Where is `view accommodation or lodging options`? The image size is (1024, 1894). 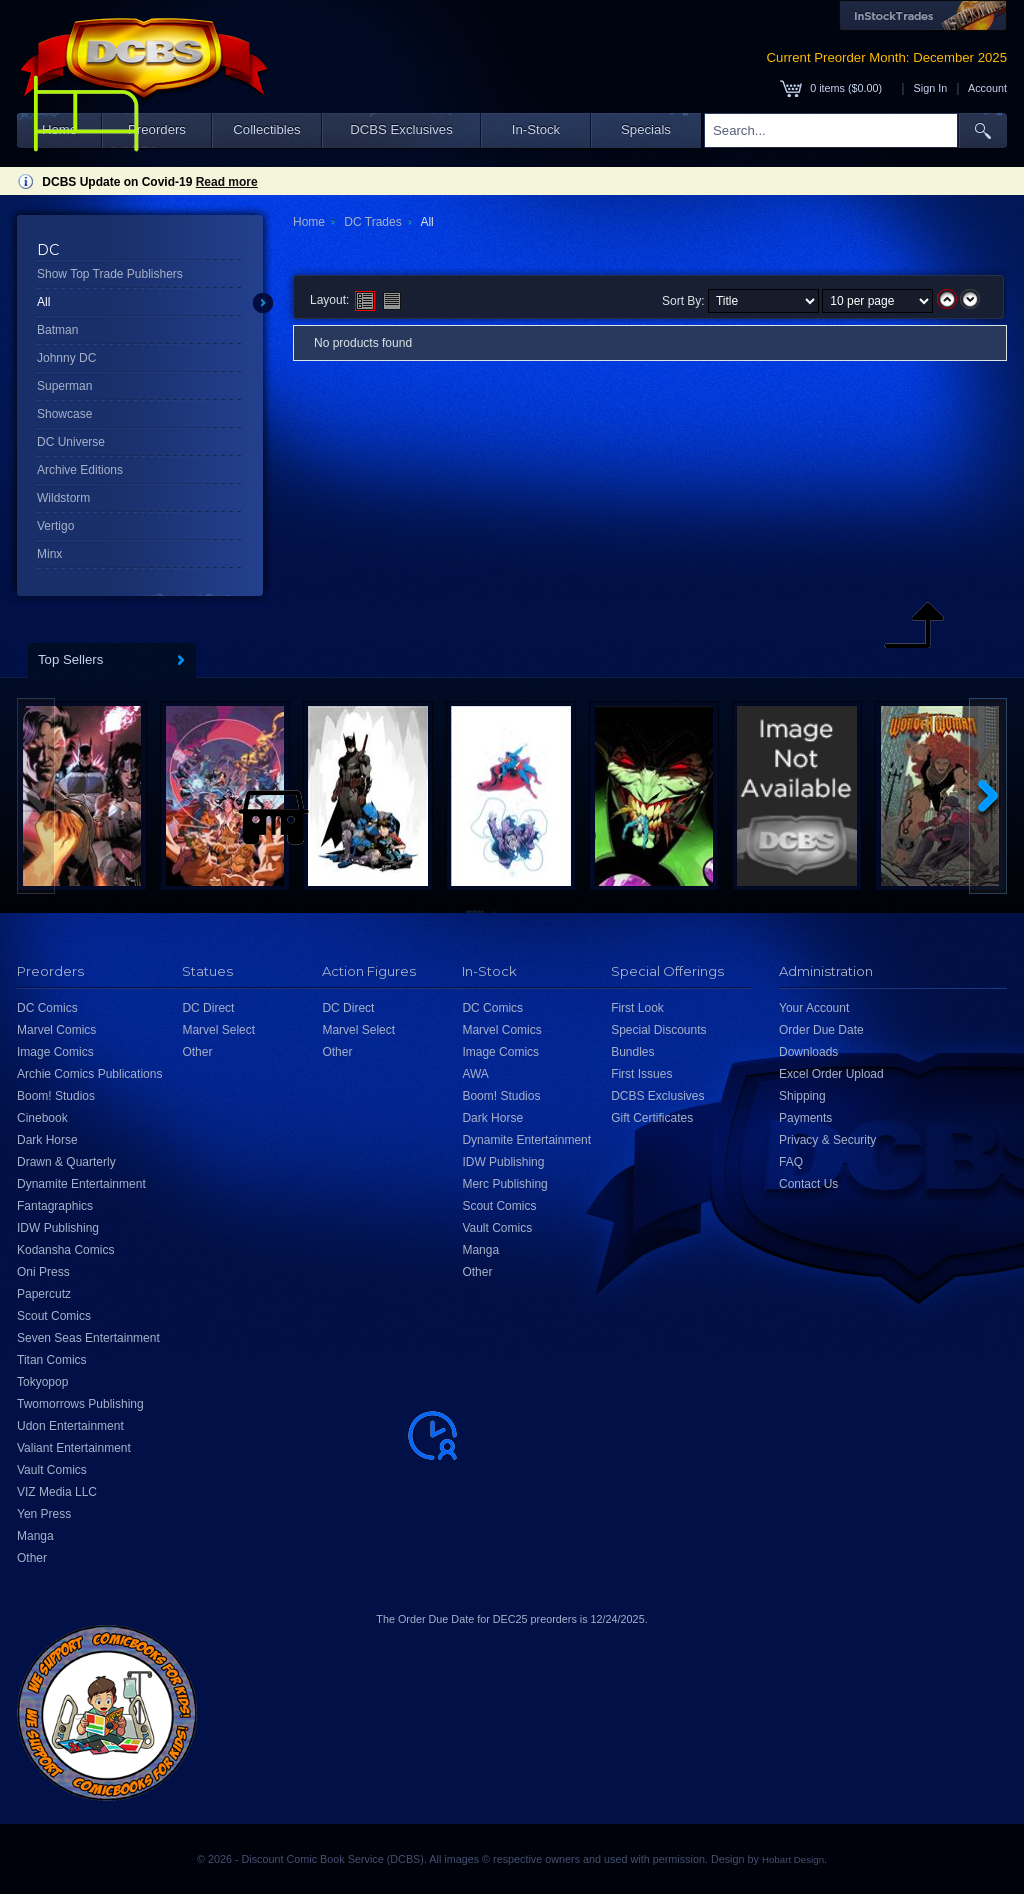
view accommodation or lodging options is located at coordinates (82, 113).